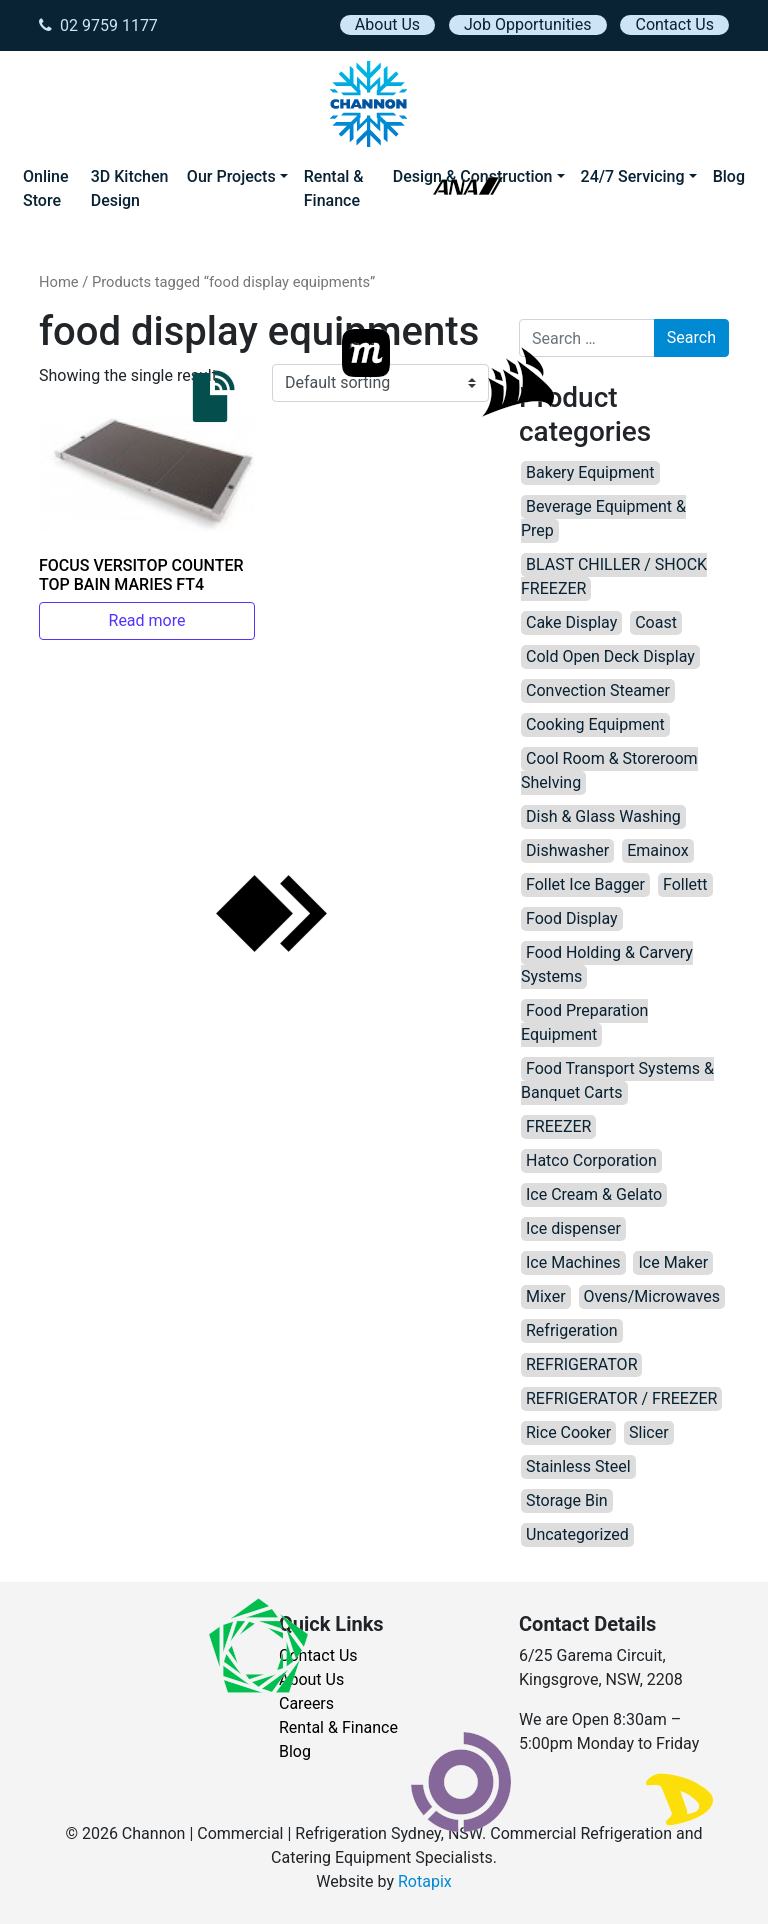  I want to click on enable mobile hotspot, so click(212, 397).